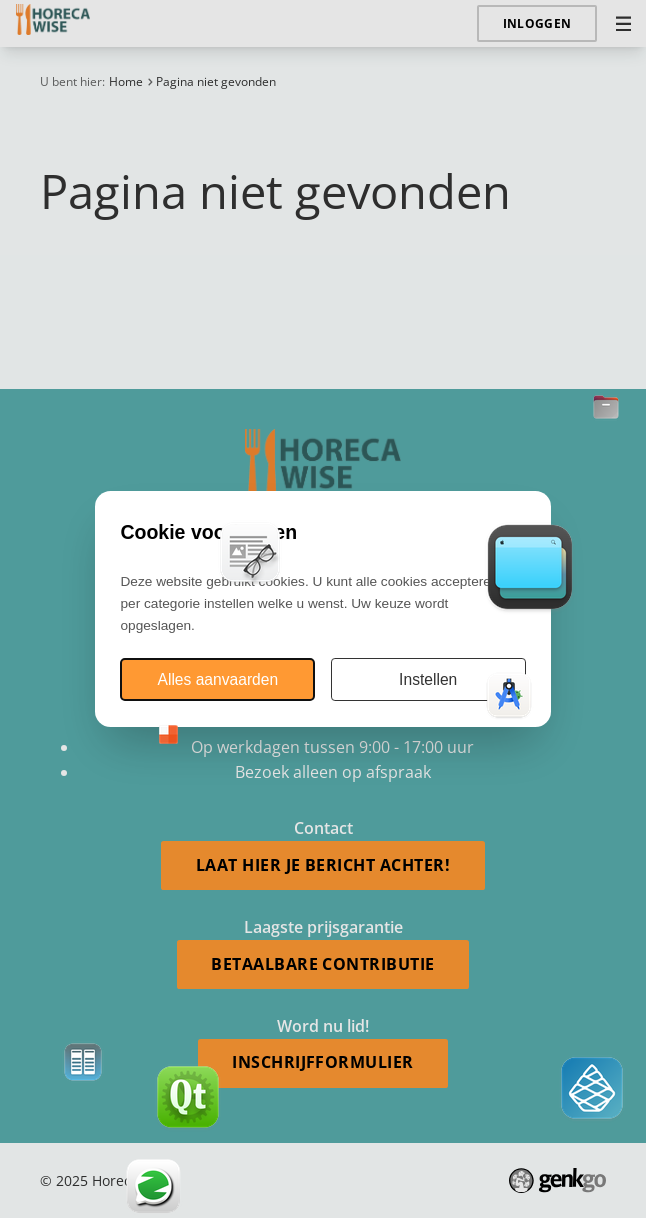  I want to click on open the nautilus file manager, so click(606, 407).